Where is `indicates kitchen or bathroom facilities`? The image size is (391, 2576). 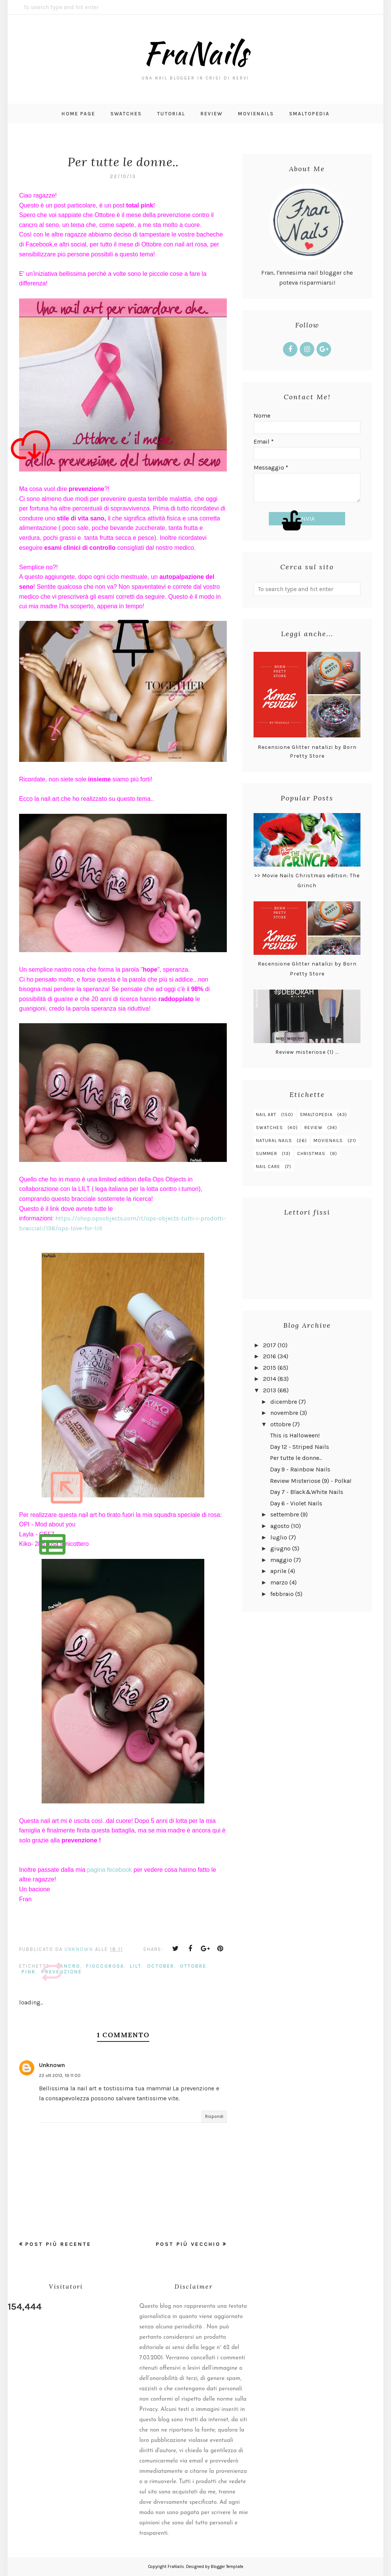 indicates kitchen or bathroom facilities is located at coordinates (292, 520).